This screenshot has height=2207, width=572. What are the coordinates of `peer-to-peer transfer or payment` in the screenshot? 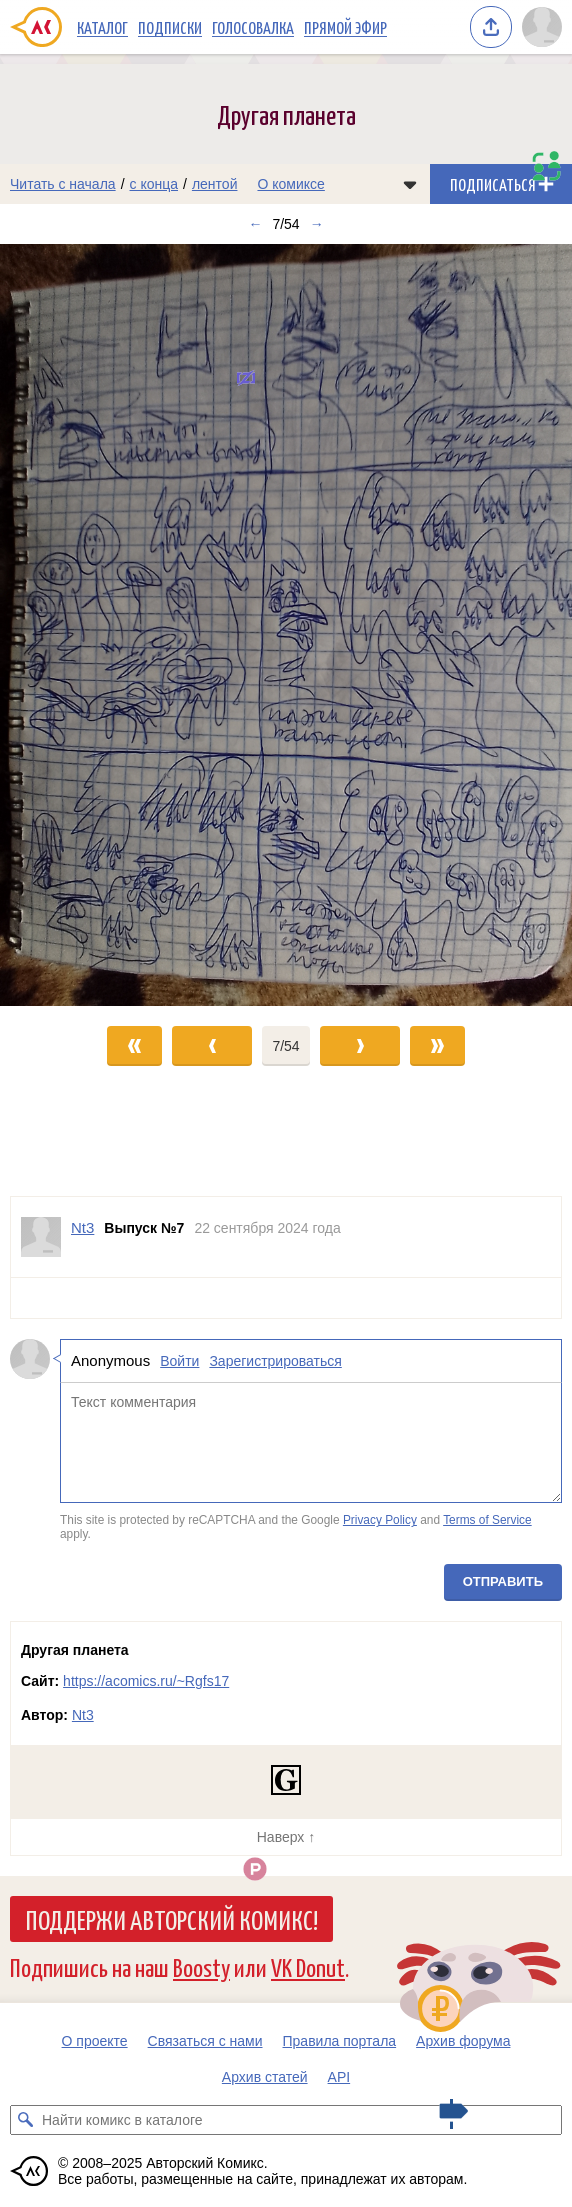 It's located at (546, 166).